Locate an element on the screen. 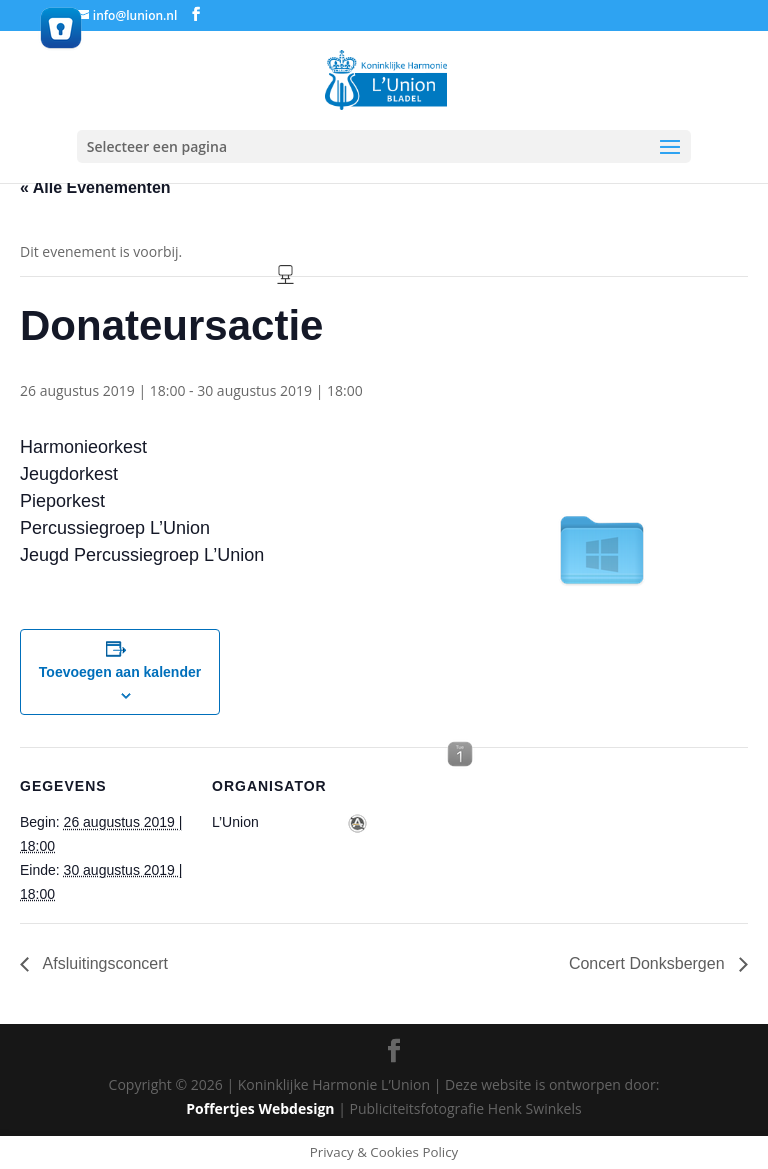  open wine file manager for windows applications is located at coordinates (602, 550).